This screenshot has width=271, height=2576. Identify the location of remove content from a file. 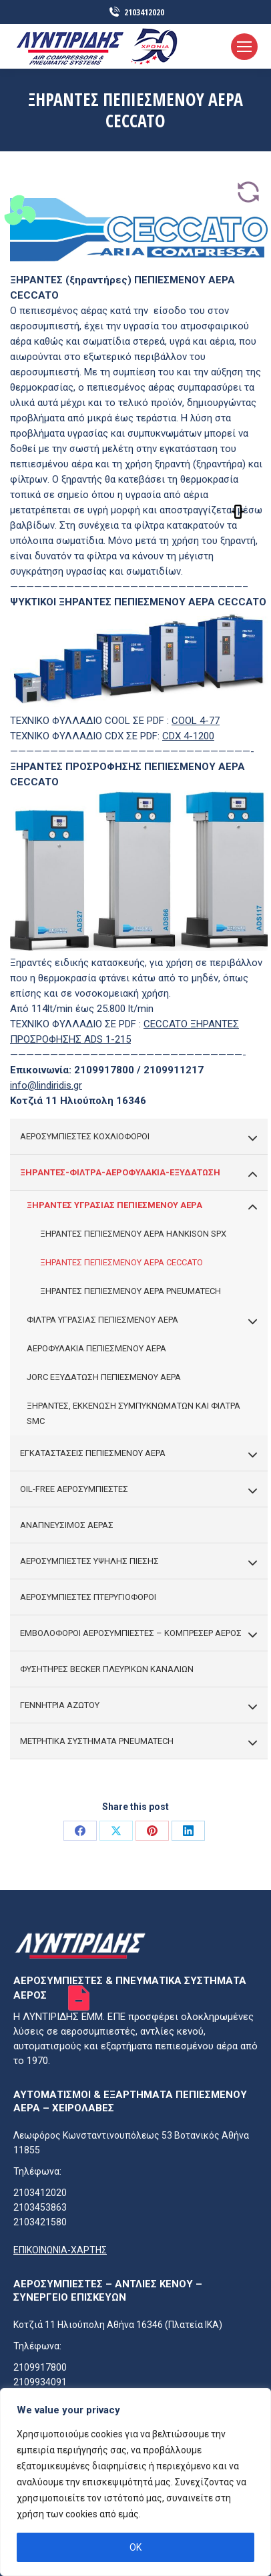
(79, 1998).